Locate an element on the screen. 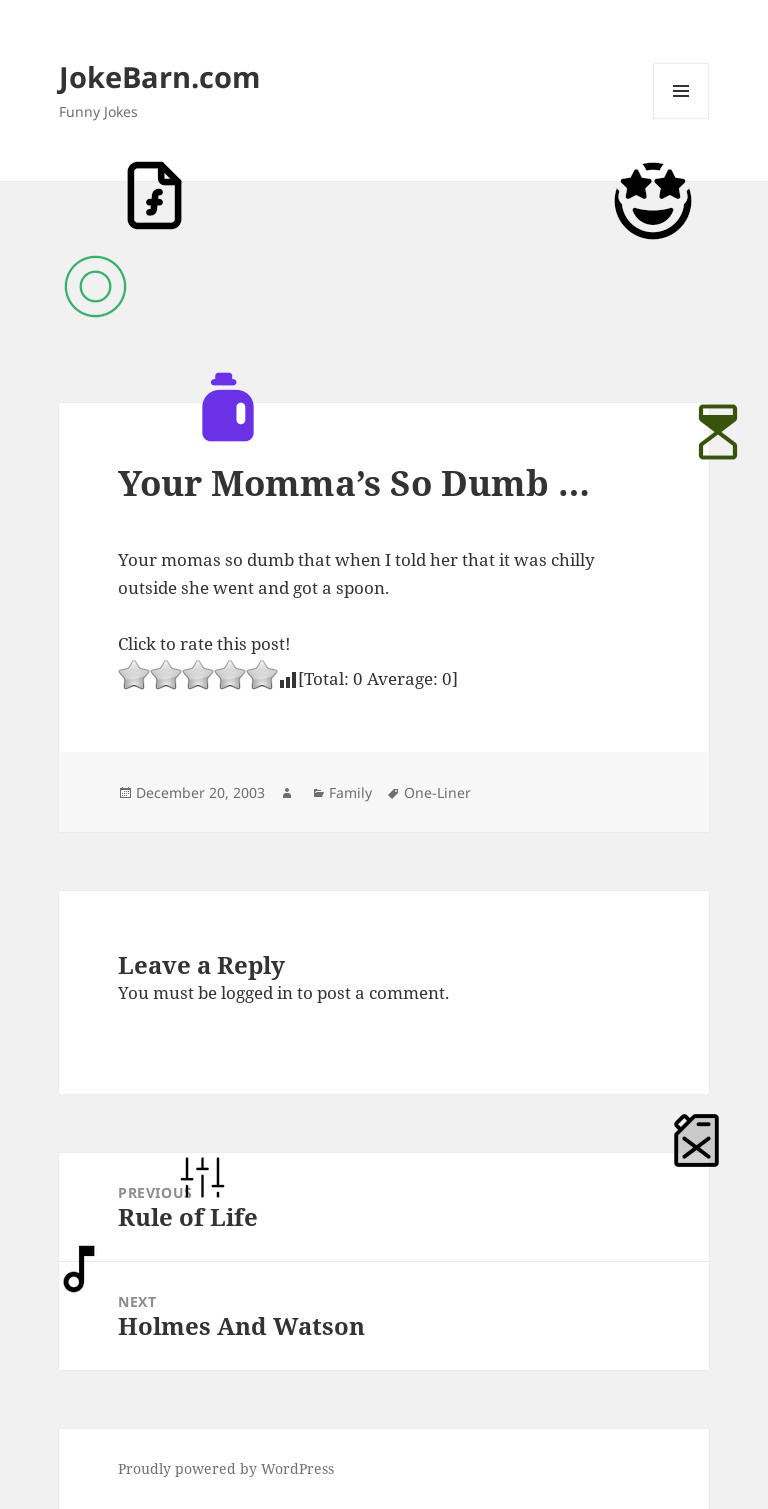 The image size is (768, 1509). adjust settings or preferences is located at coordinates (202, 1177).